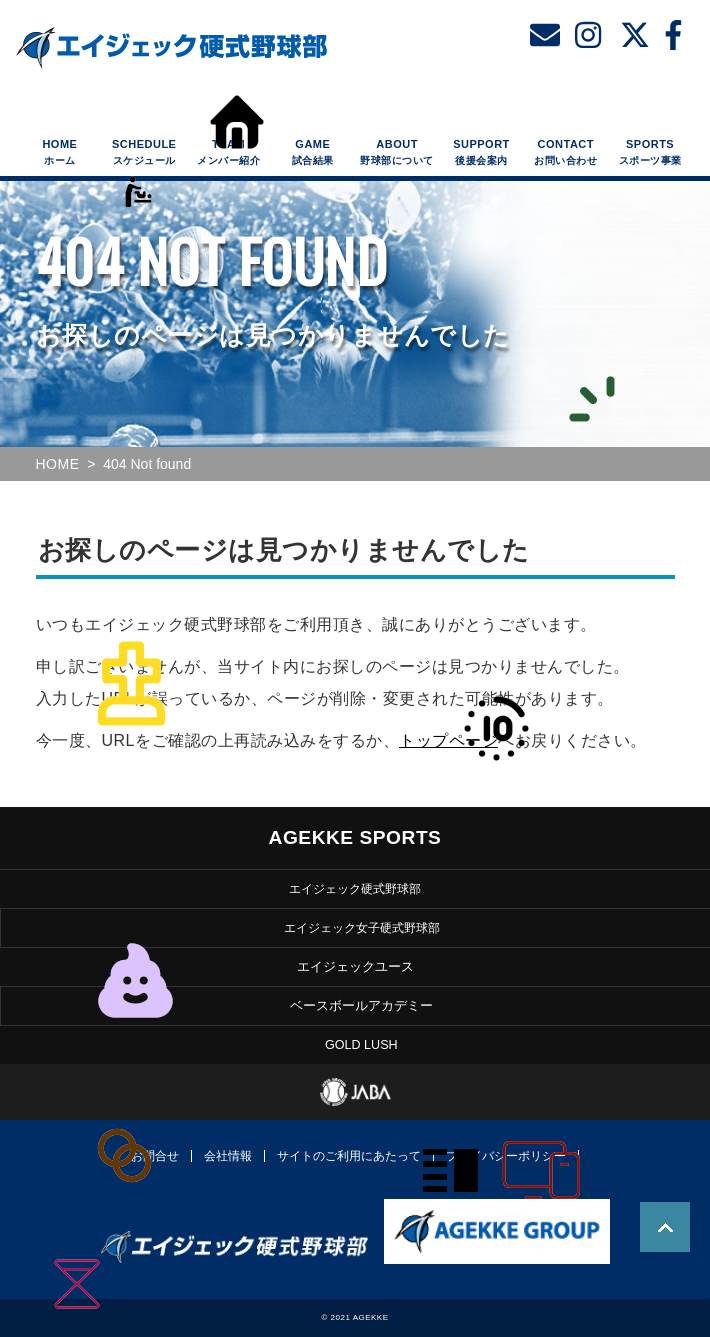 This screenshot has height=1337, width=710. Describe the element at coordinates (124, 1155) in the screenshot. I see `view venn diagram or comparison chart` at that location.